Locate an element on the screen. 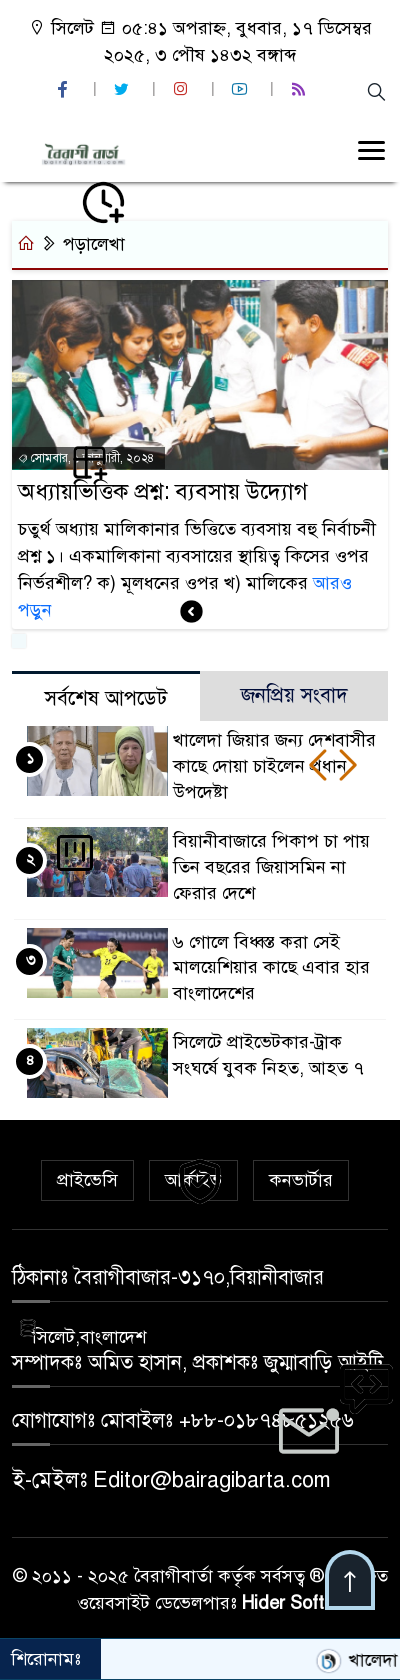 This screenshot has width=400, height=1680. add a new table or spreadsheet is located at coordinates (89, 462).